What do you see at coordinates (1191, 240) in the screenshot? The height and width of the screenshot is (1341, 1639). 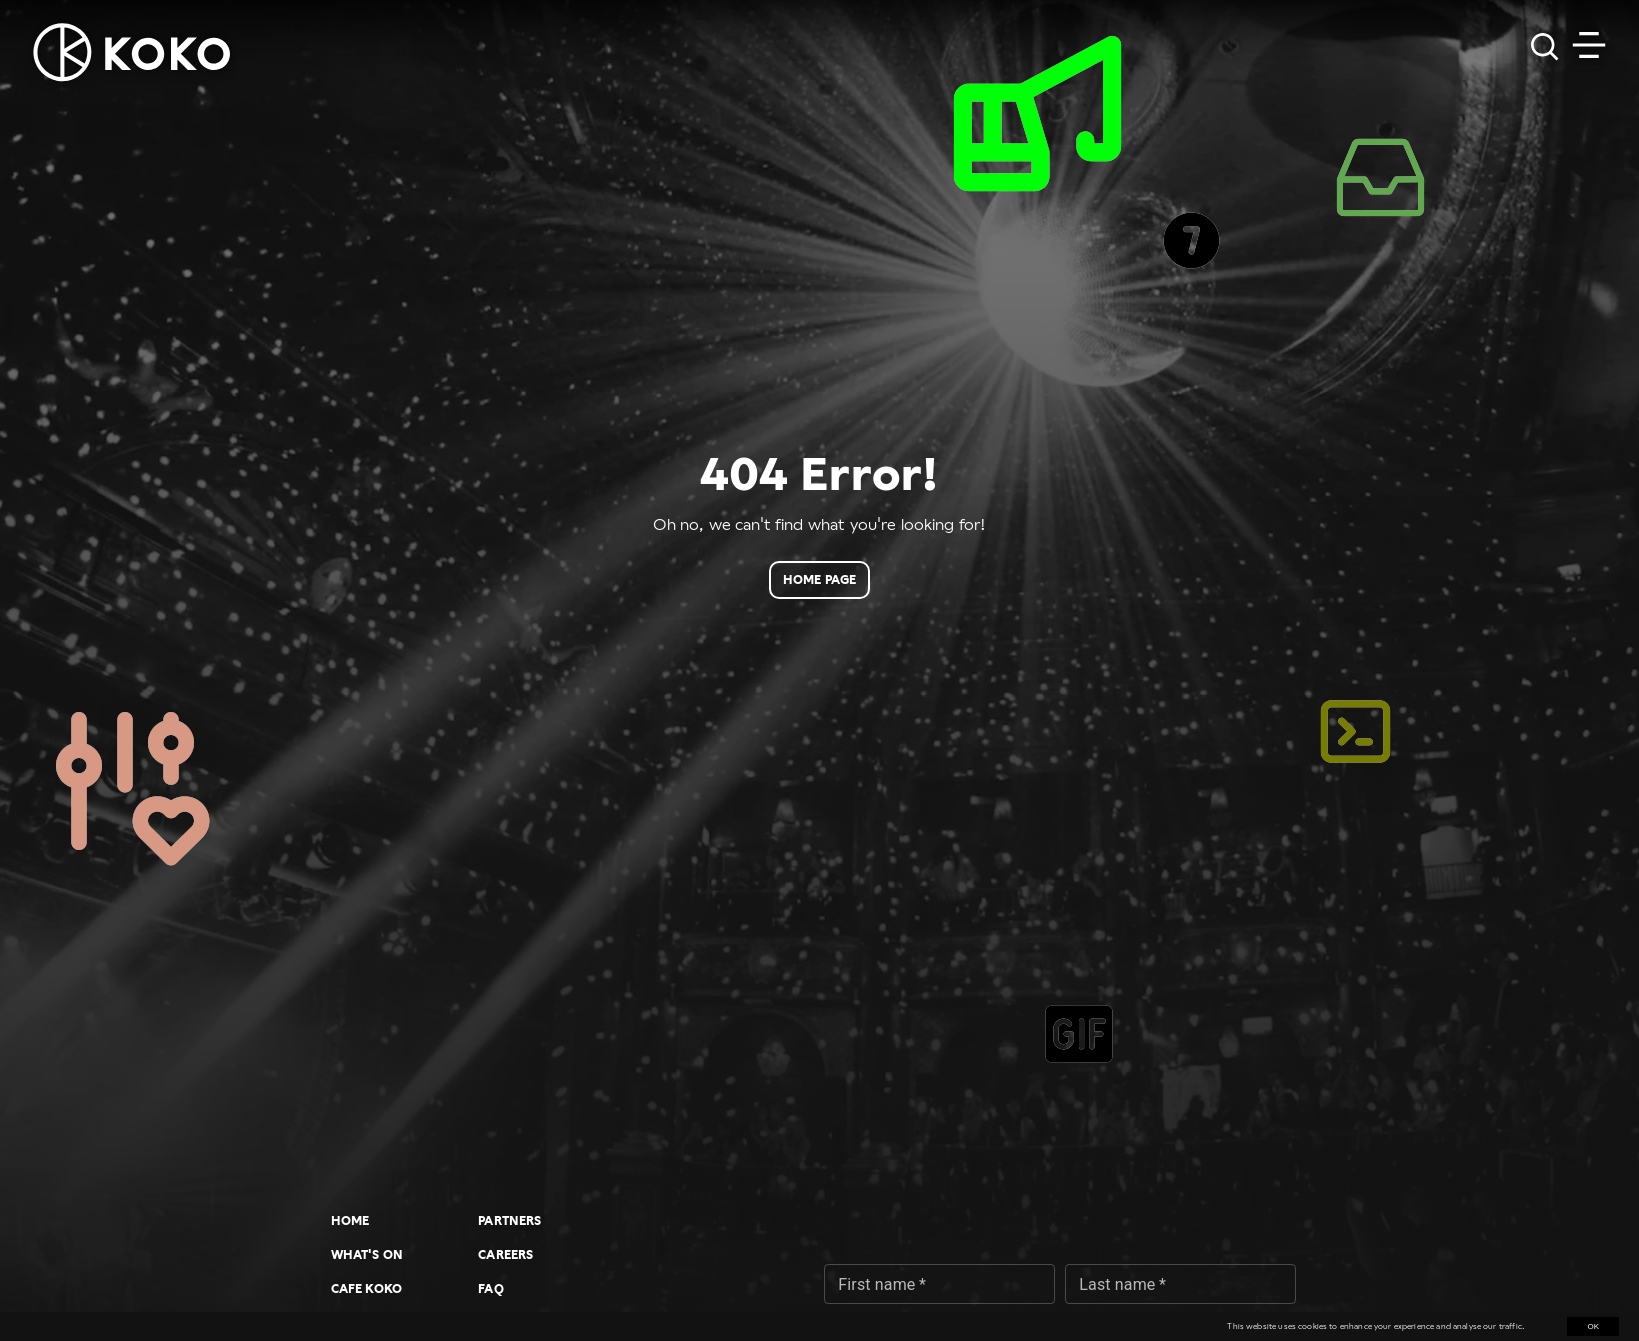 I see `indicates step 7 in a multi-step process` at bounding box center [1191, 240].